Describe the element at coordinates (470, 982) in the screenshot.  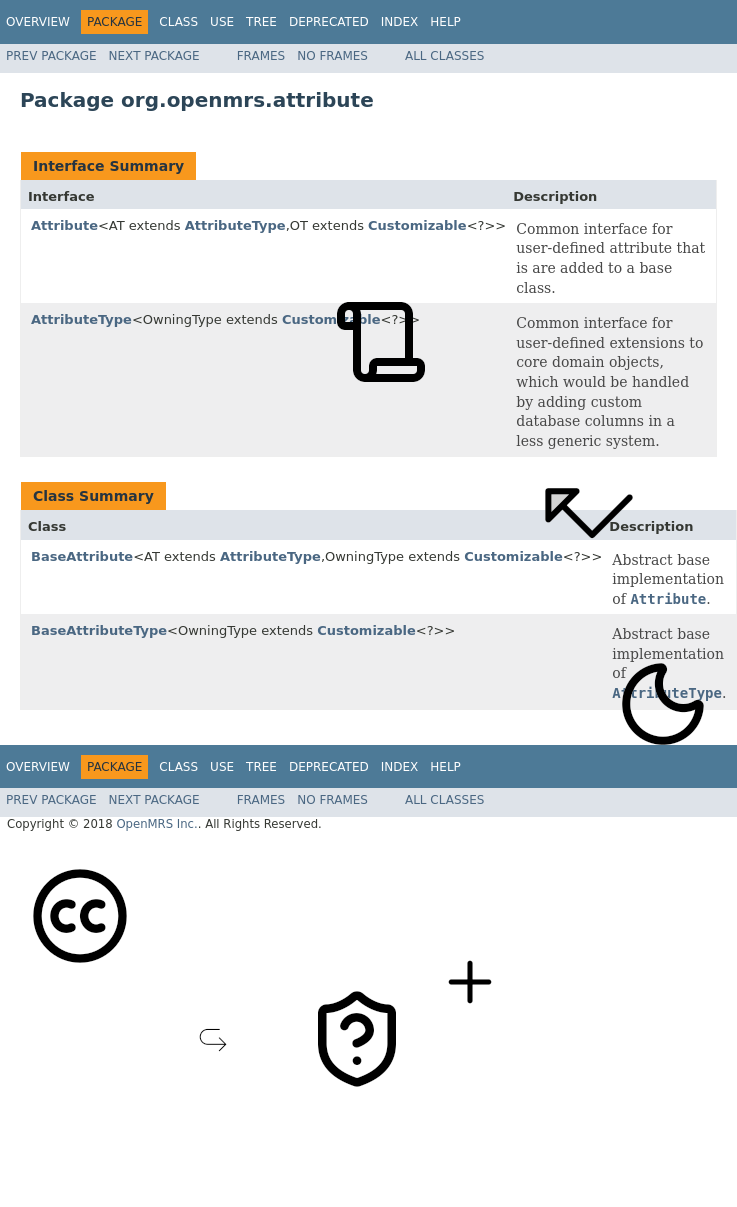
I see `add a new item` at that location.